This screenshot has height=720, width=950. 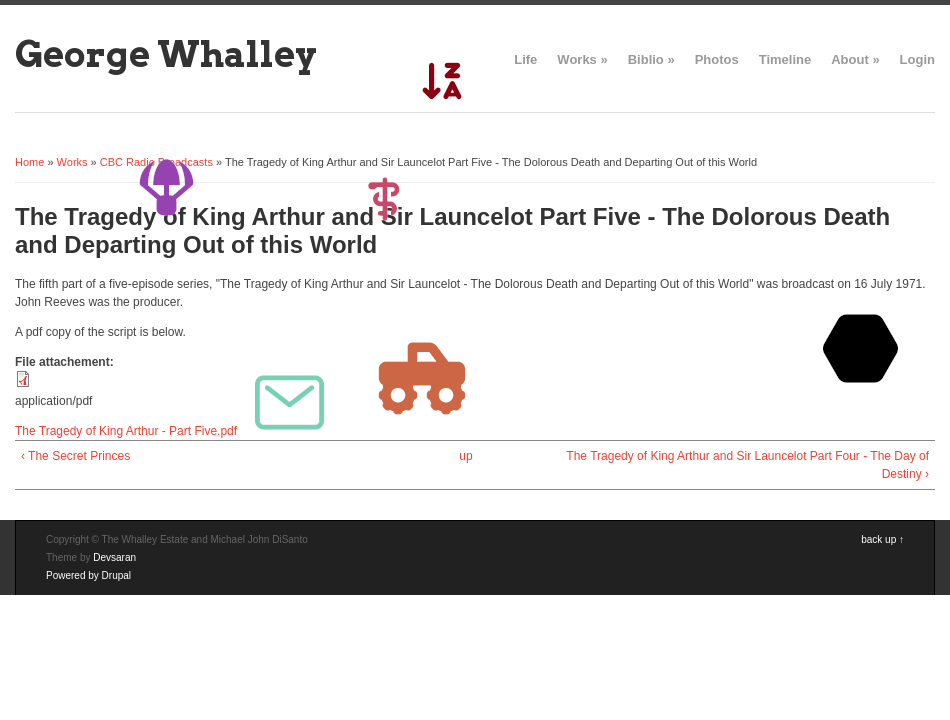 What do you see at coordinates (422, 376) in the screenshot?
I see `monster truck or off-road vehicle category` at bounding box center [422, 376].